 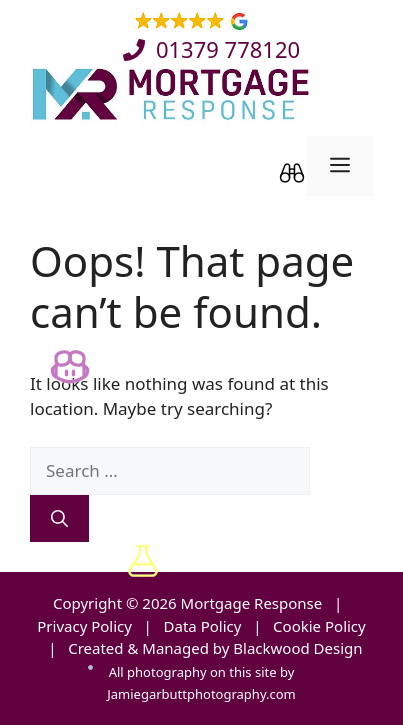 I want to click on indicates an unread notification or new item, so click(x=90, y=667).